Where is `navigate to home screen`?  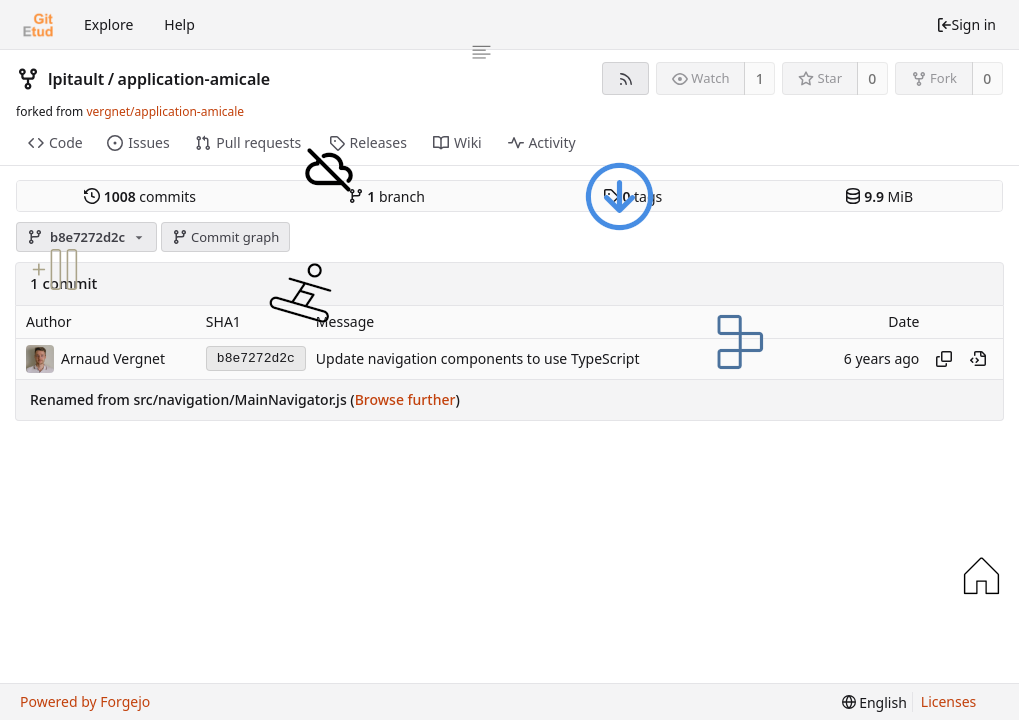
navigate to home screen is located at coordinates (981, 576).